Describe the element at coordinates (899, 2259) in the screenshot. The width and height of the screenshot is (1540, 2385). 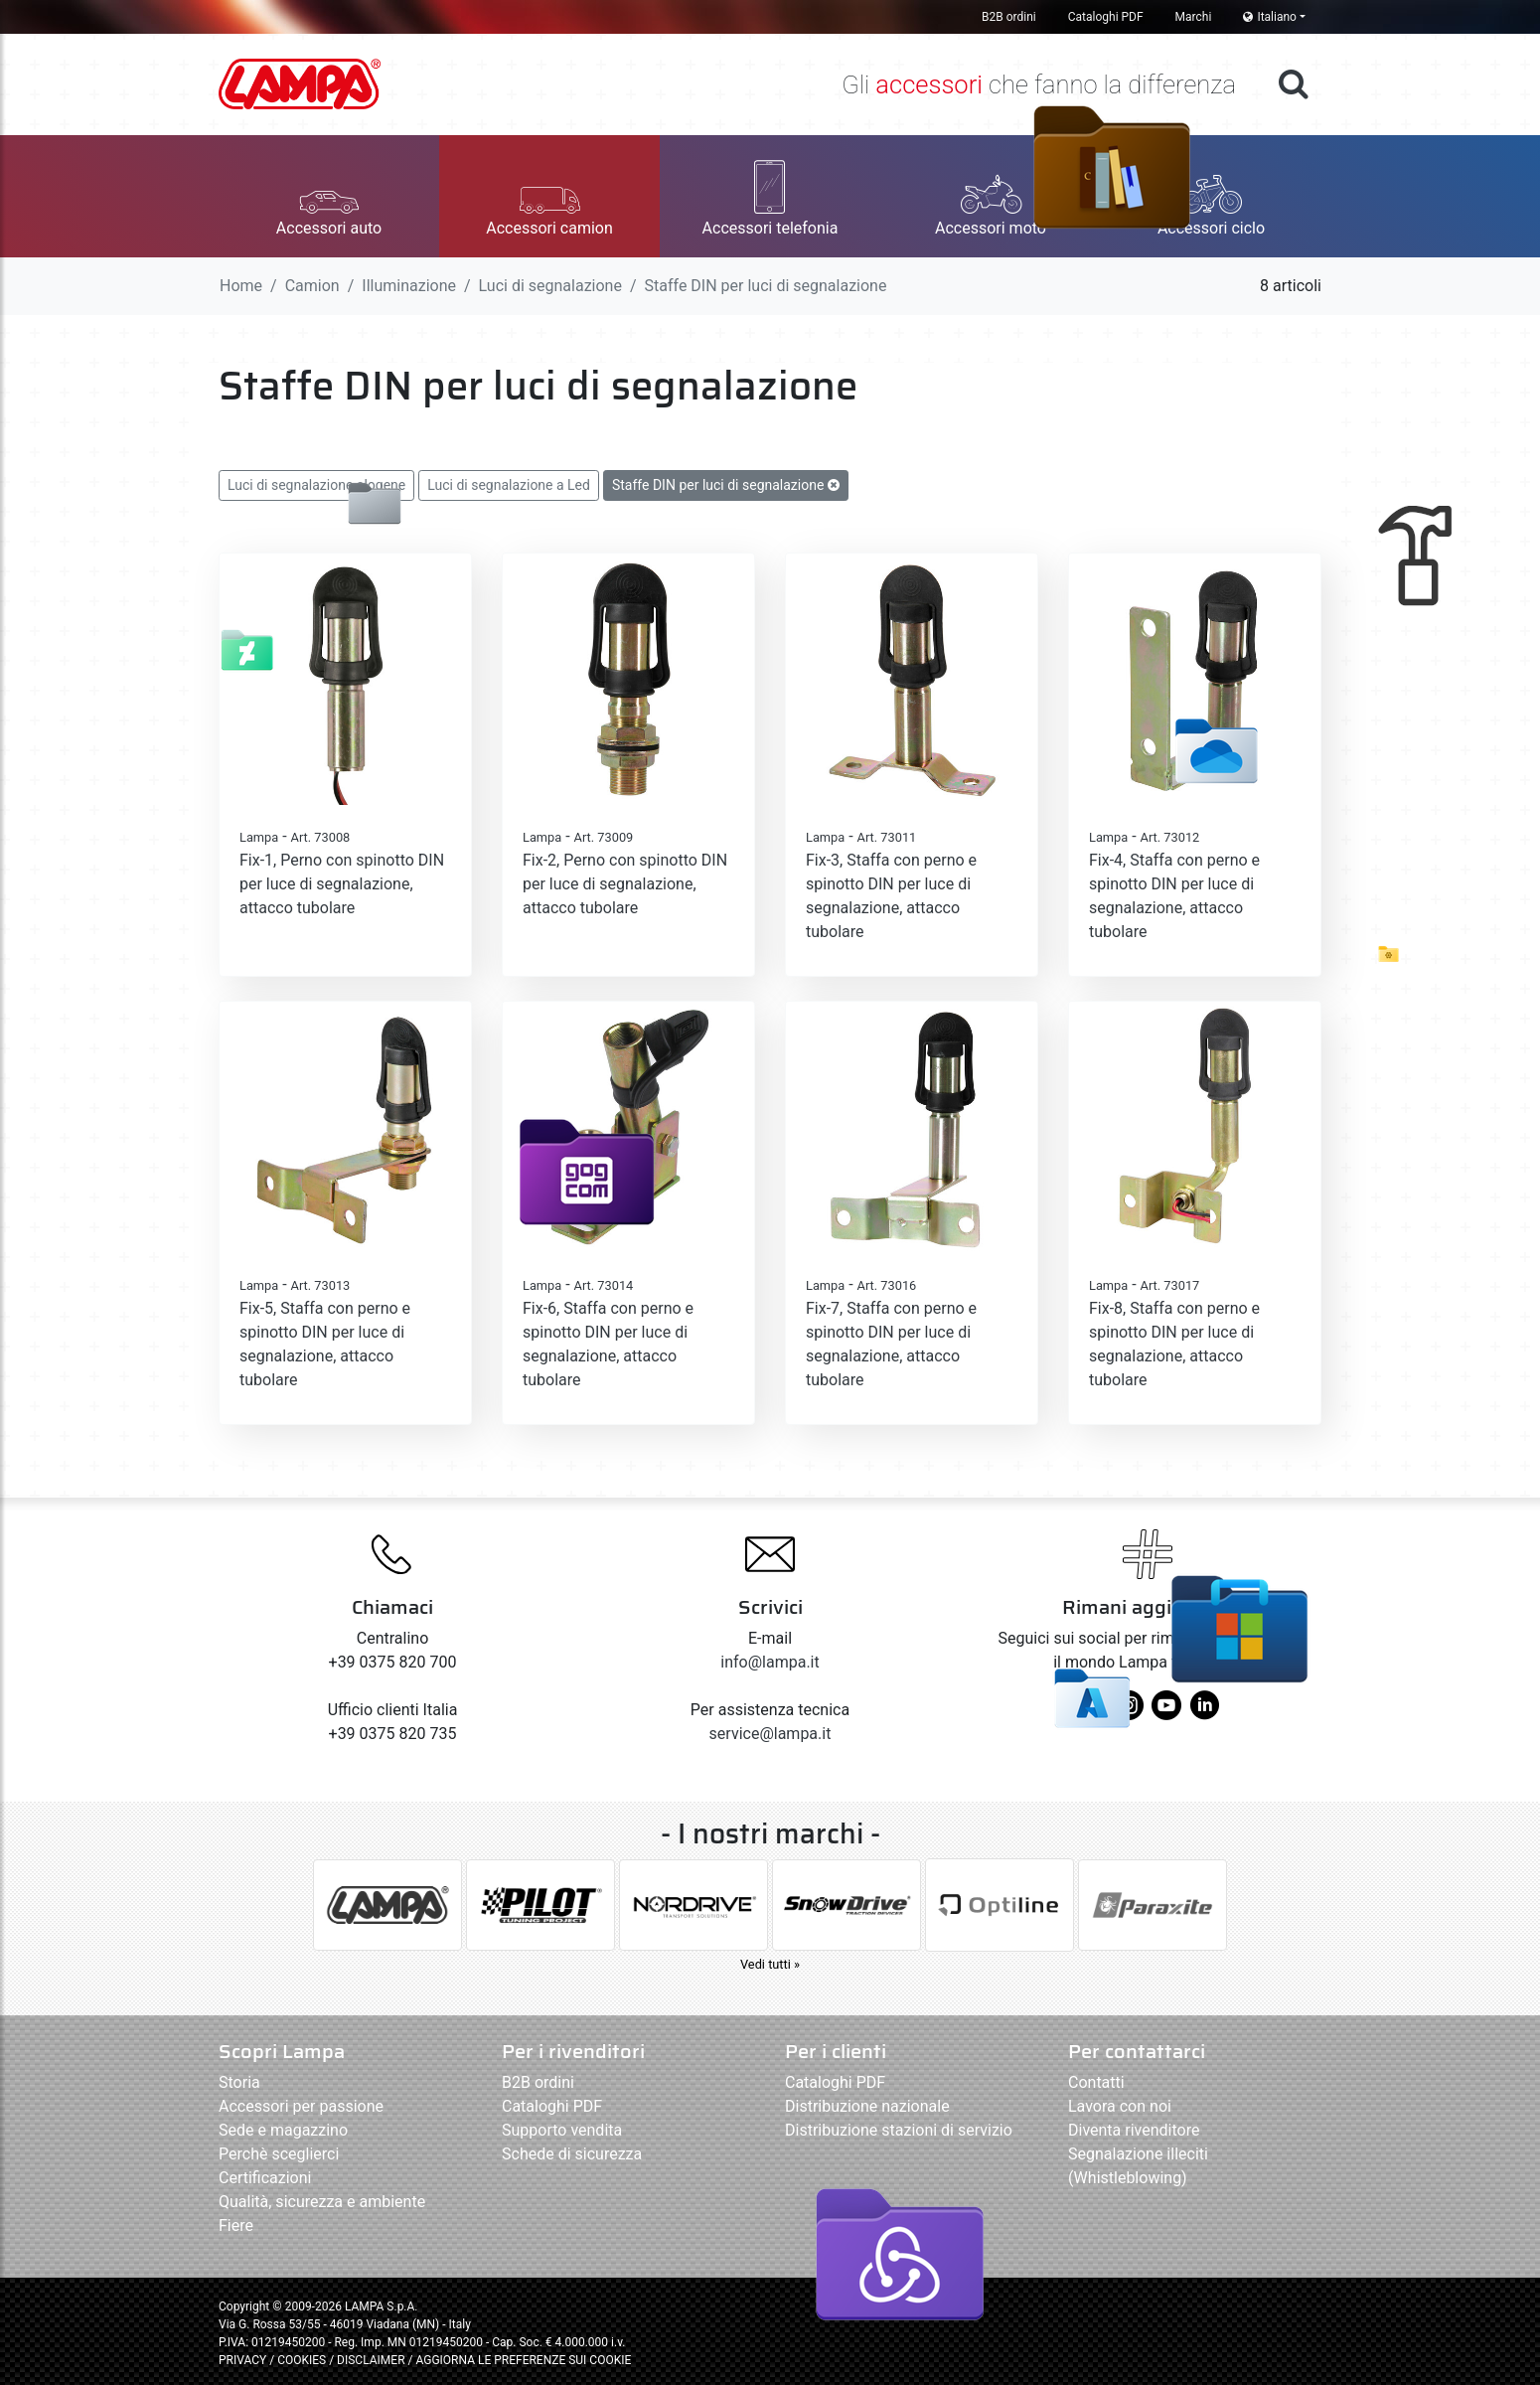
I see `folder containing redux state management files` at that location.